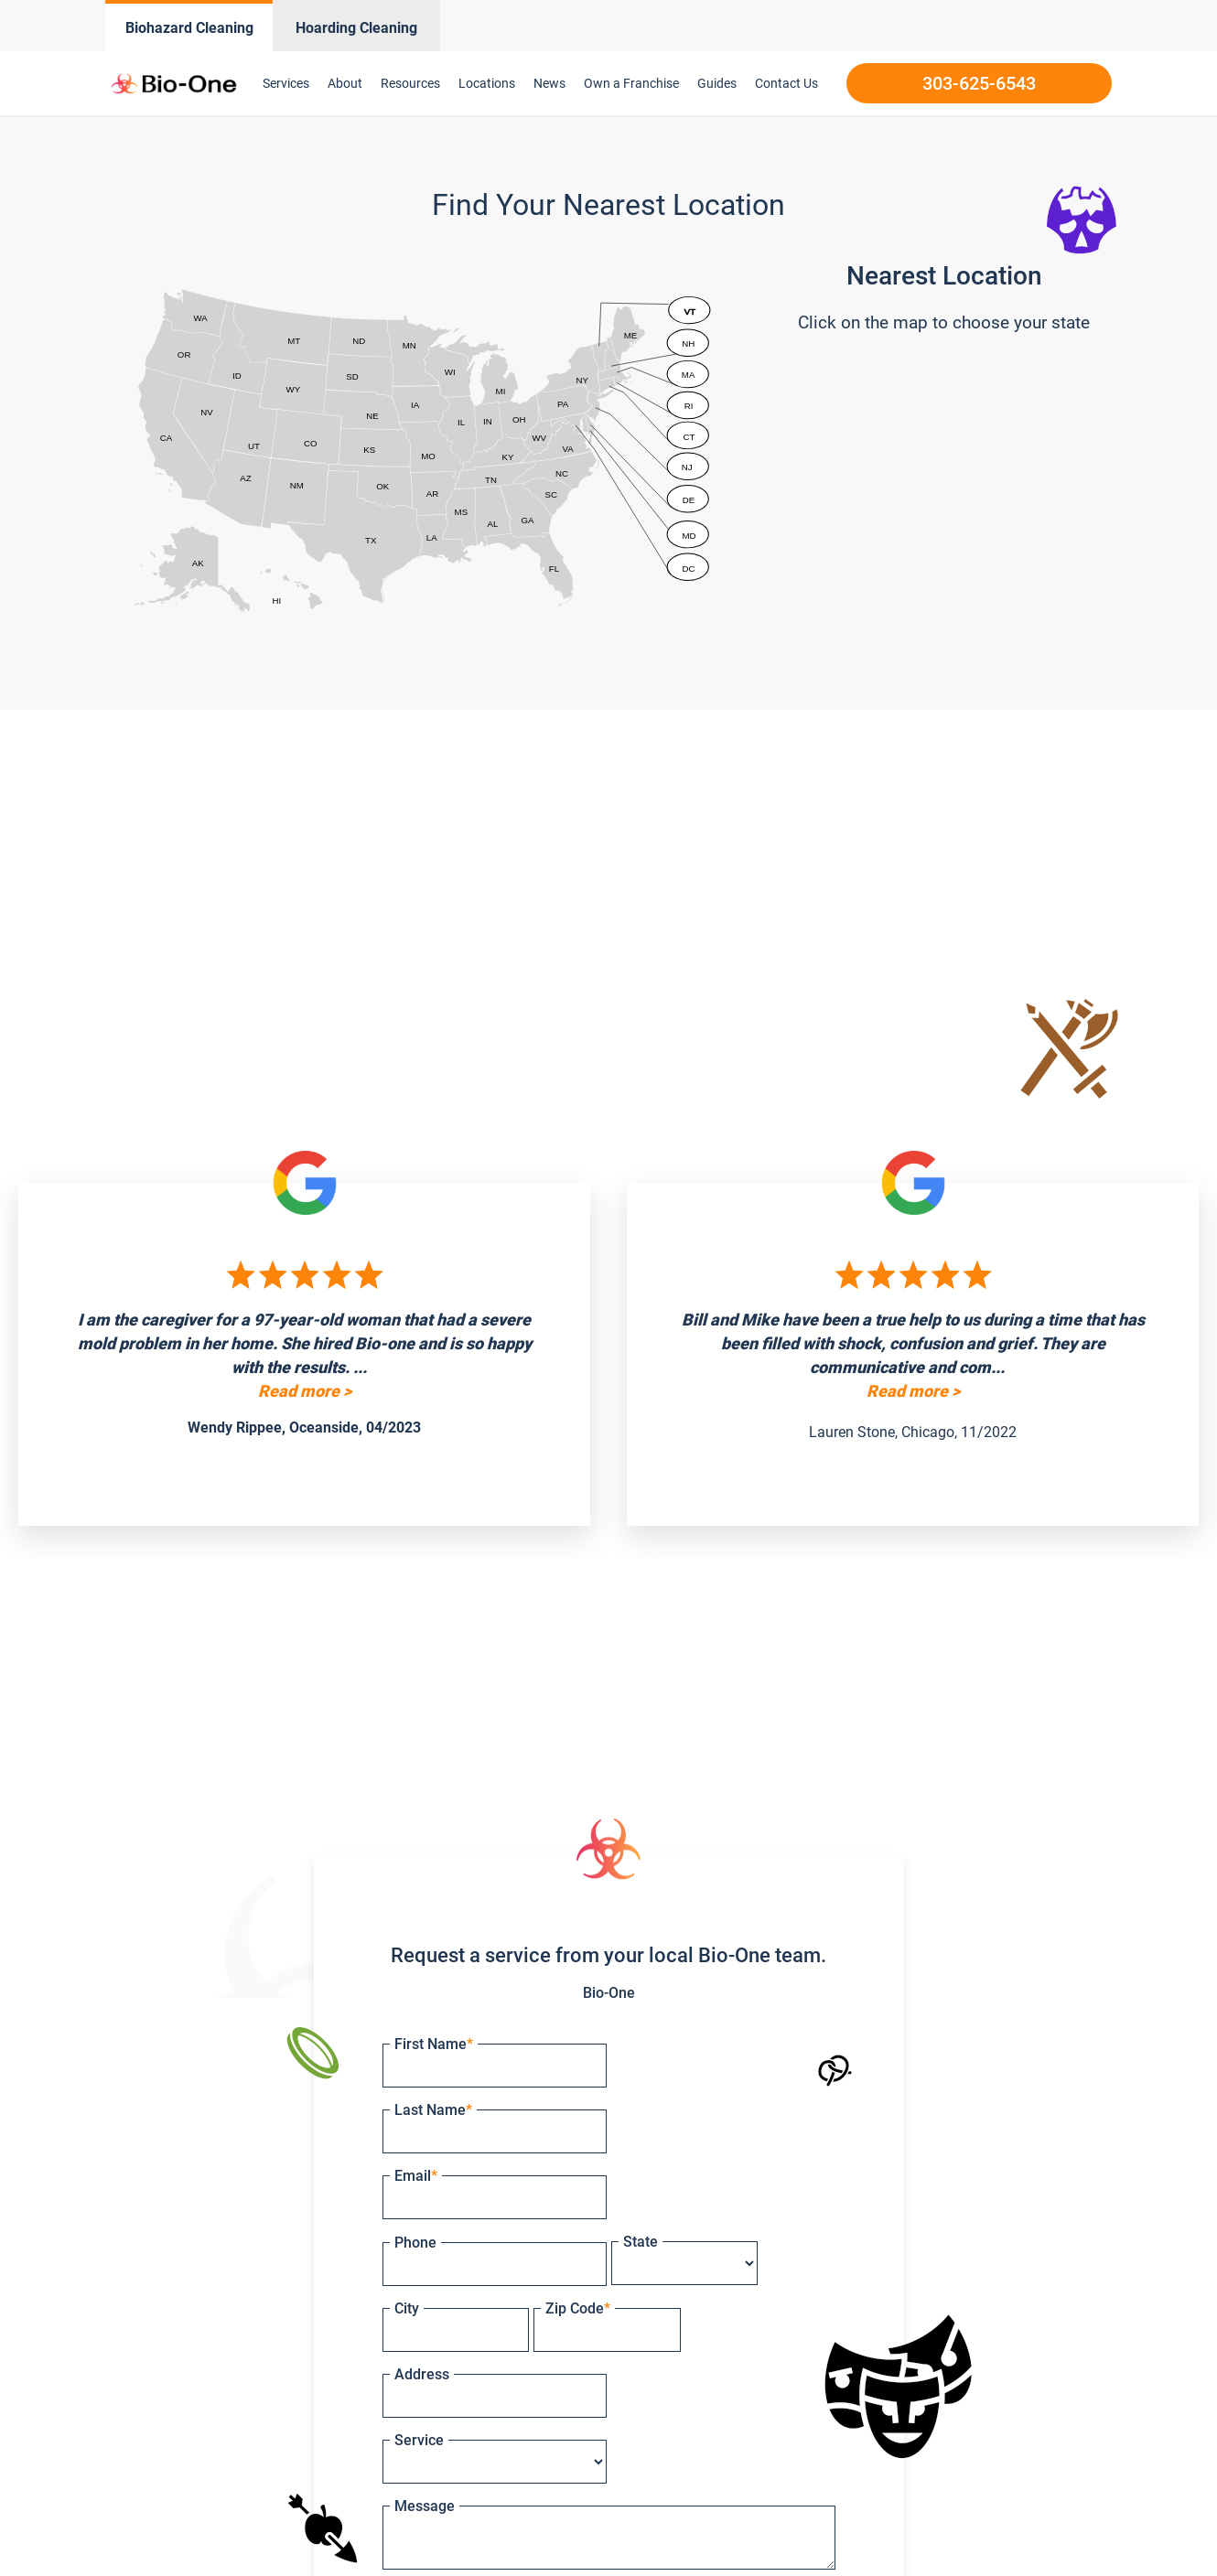  Describe the element at coordinates (1069, 1048) in the screenshot. I see `access combat or battle features` at that location.